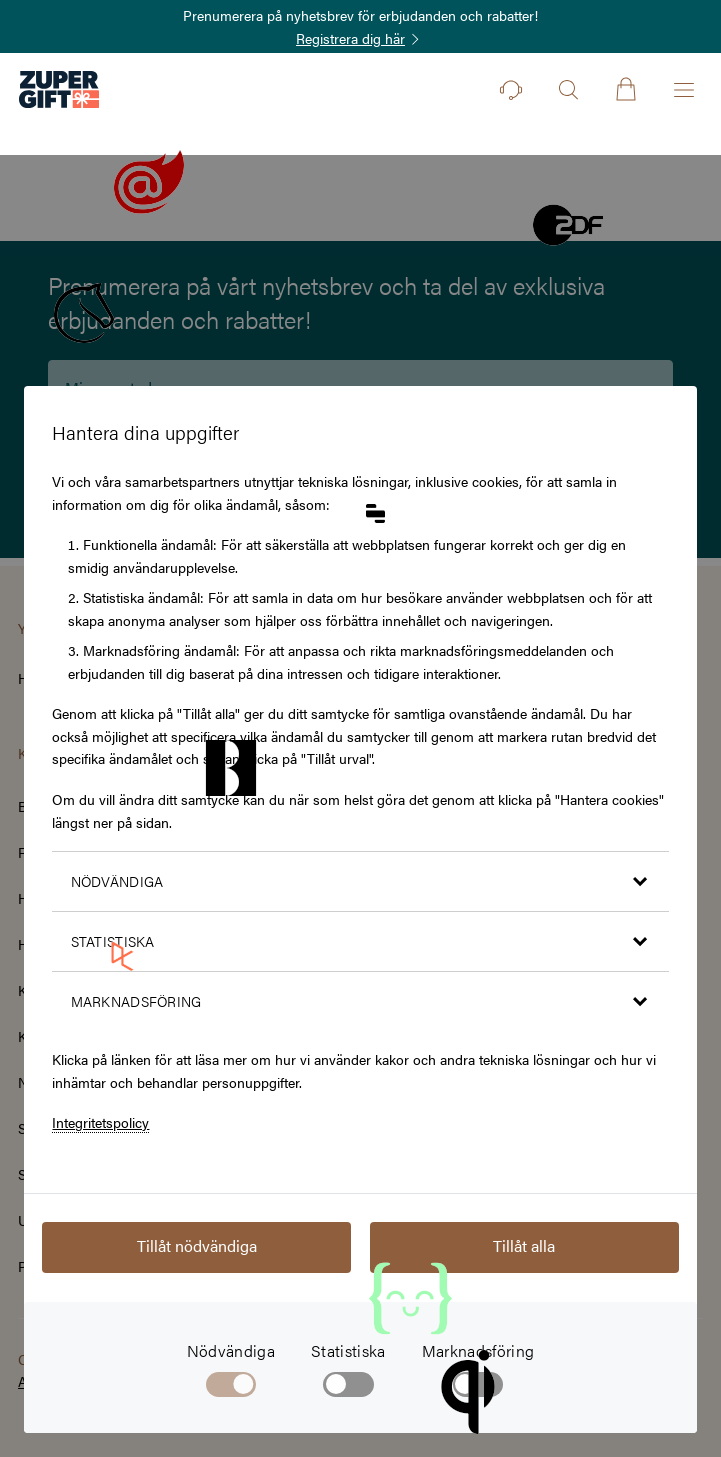  Describe the element at coordinates (149, 182) in the screenshot. I see `Blazor framework logo` at that location.